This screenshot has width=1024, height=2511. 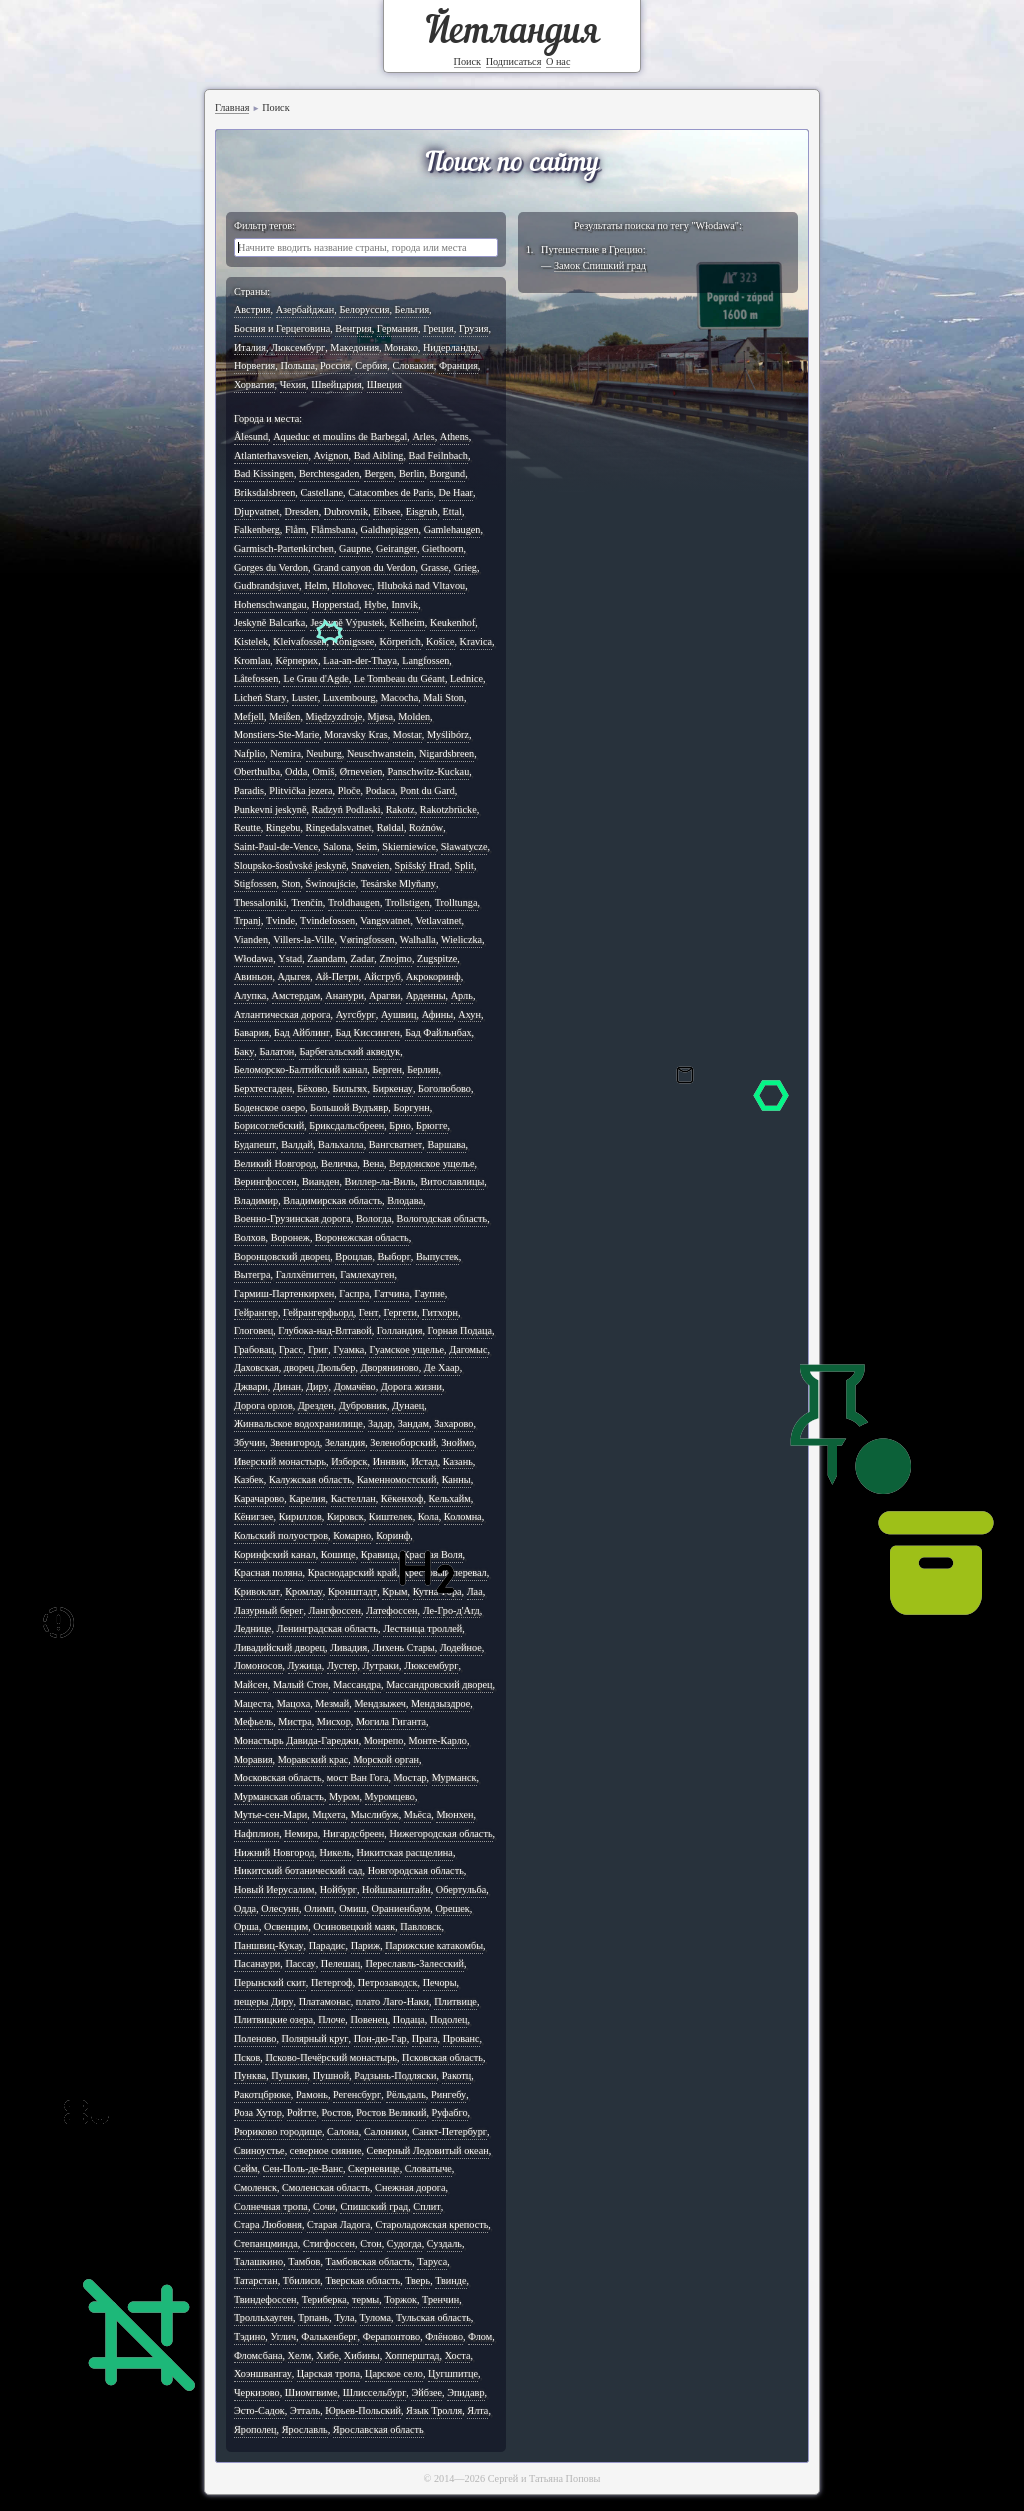 I want to click on pinned file with unsaved changes, so click(x=837, y=1420).